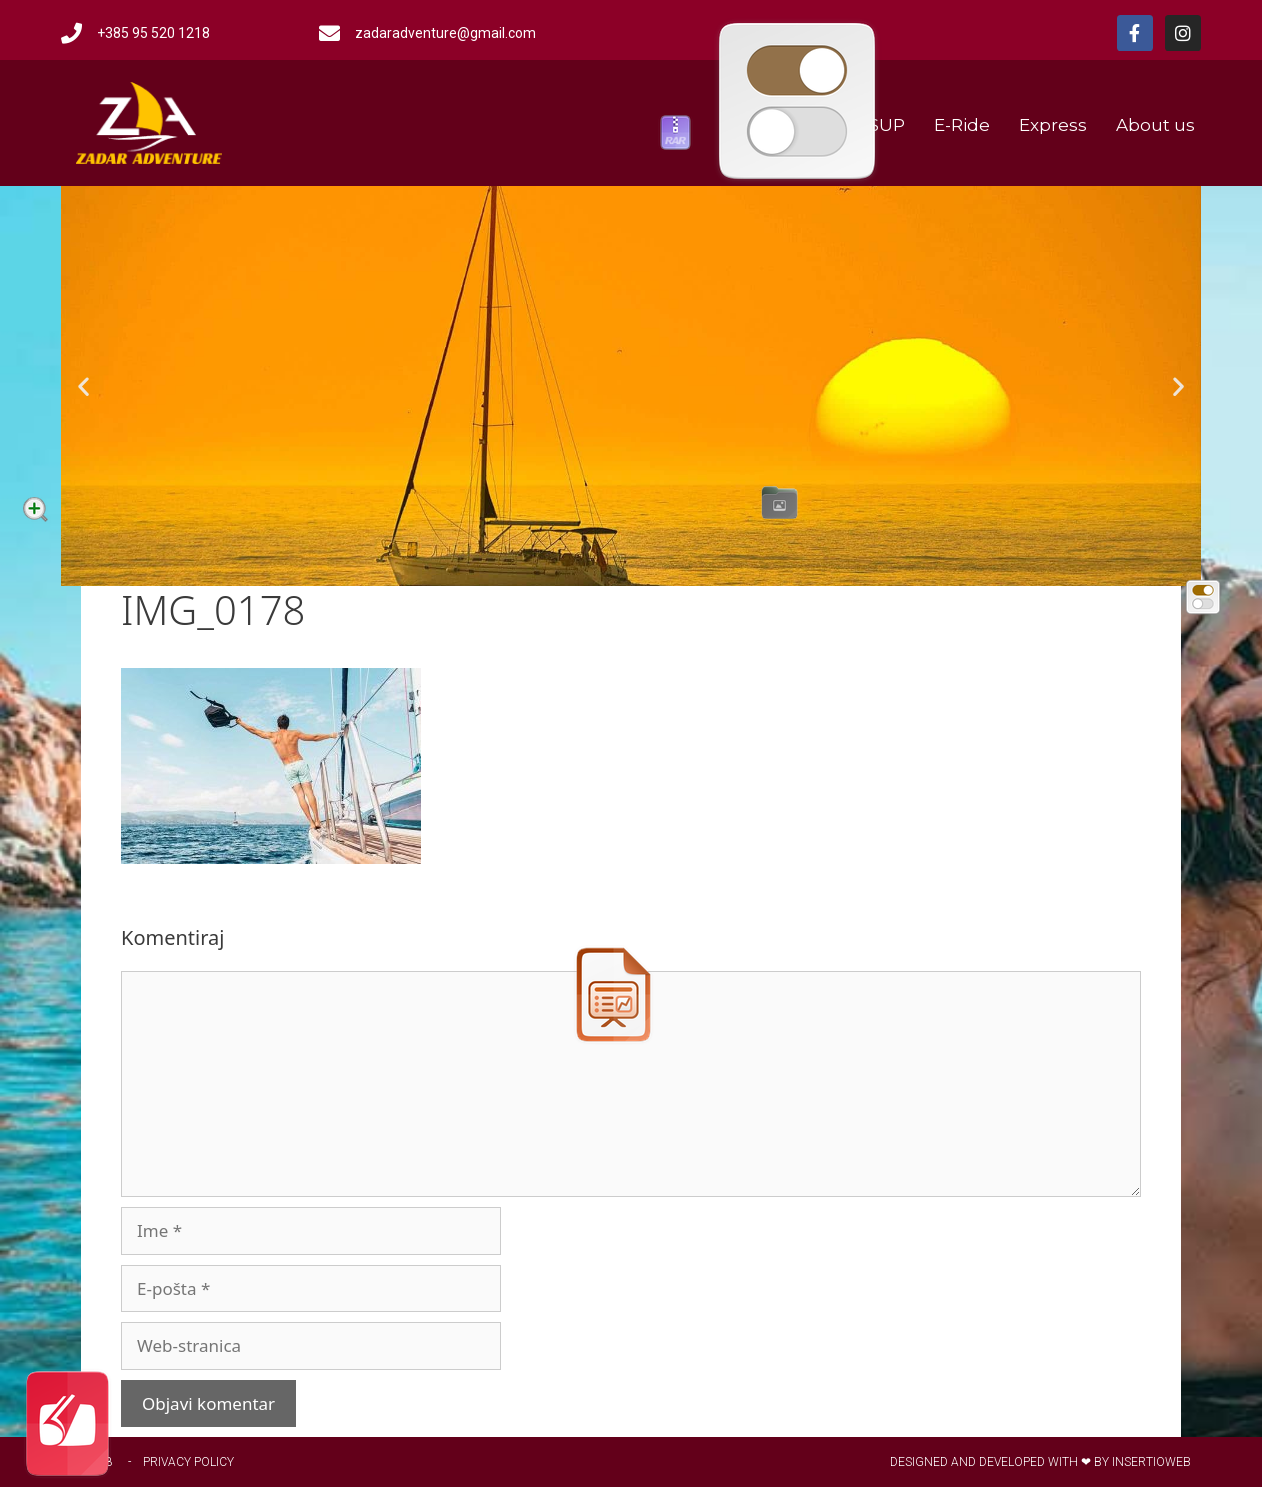 This screenshot has height=1487, width=1262. Describe the element at coordinates (675, 132) in the screenshot. I see `a compressed RAR archive file` at that location.